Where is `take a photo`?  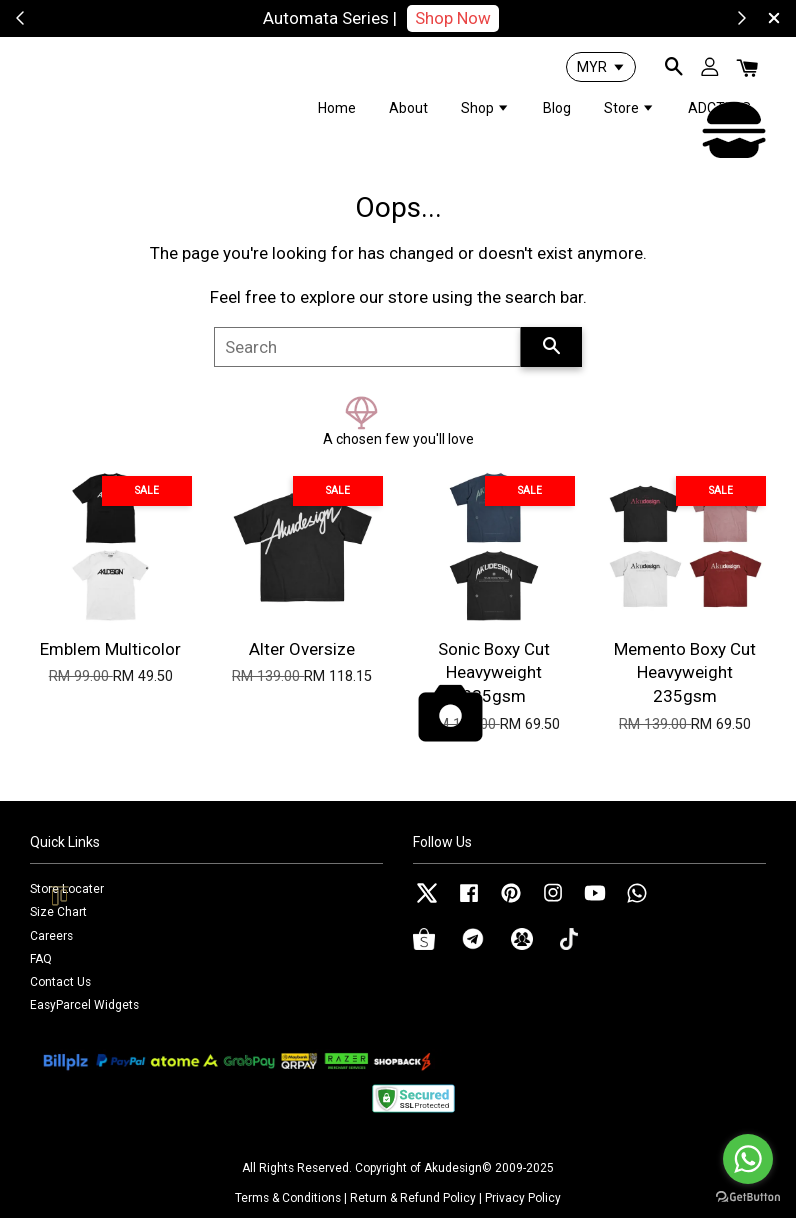
take a photo is located at coordinates (450, 714).